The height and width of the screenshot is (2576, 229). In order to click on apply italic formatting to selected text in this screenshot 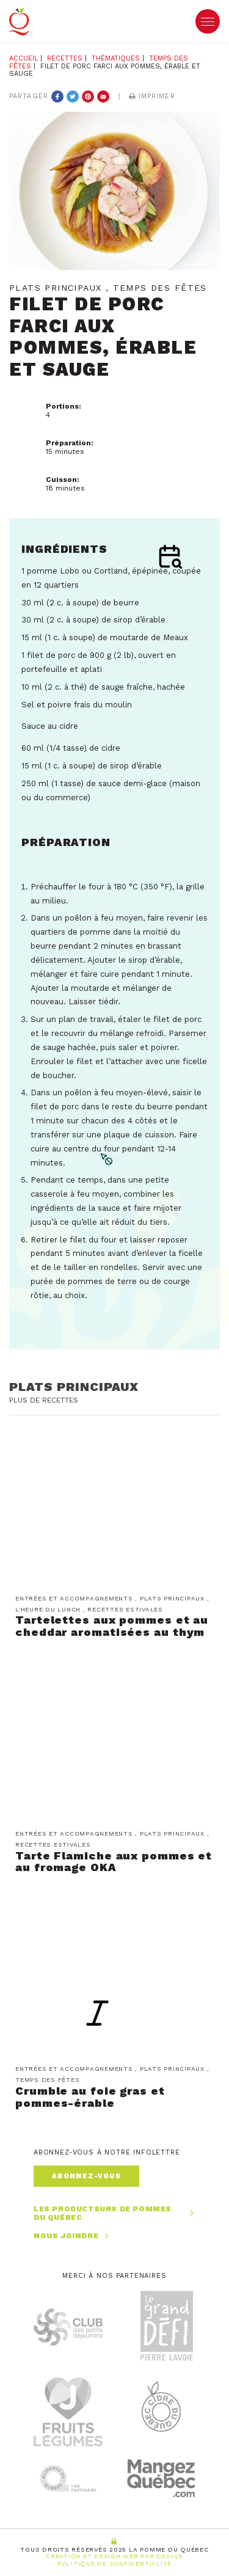, I will do `click(97, 2013)`.